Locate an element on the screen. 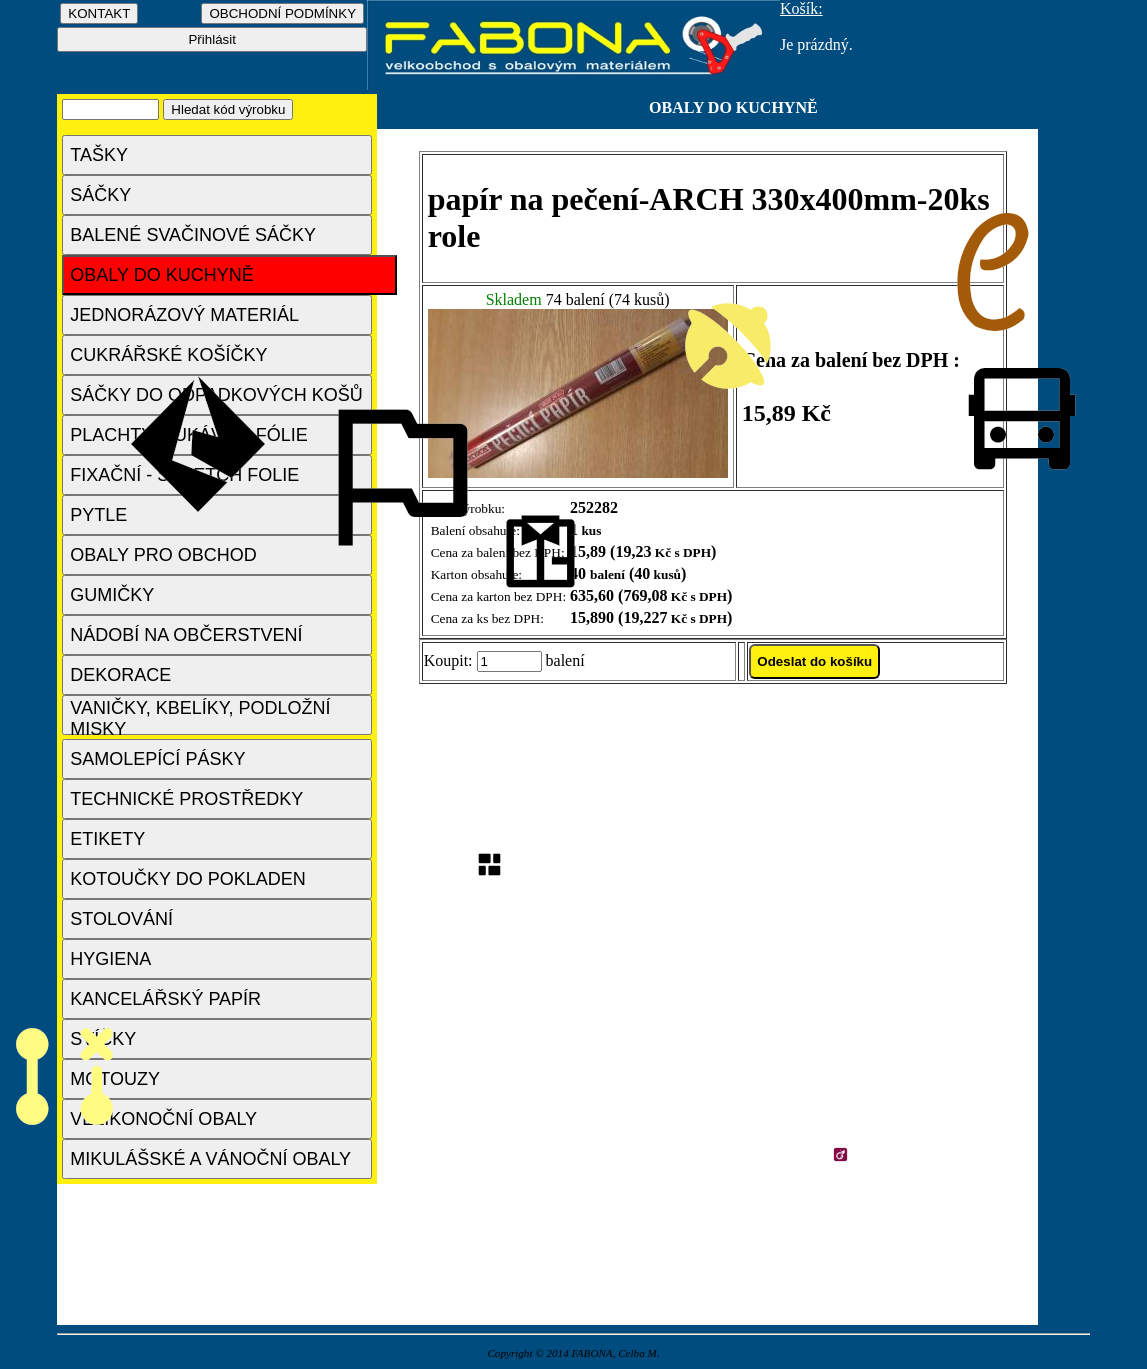 The height and width of the screenshot is (1369, 1147). view bus routes or schedules is located at coordinates (1022, 416).